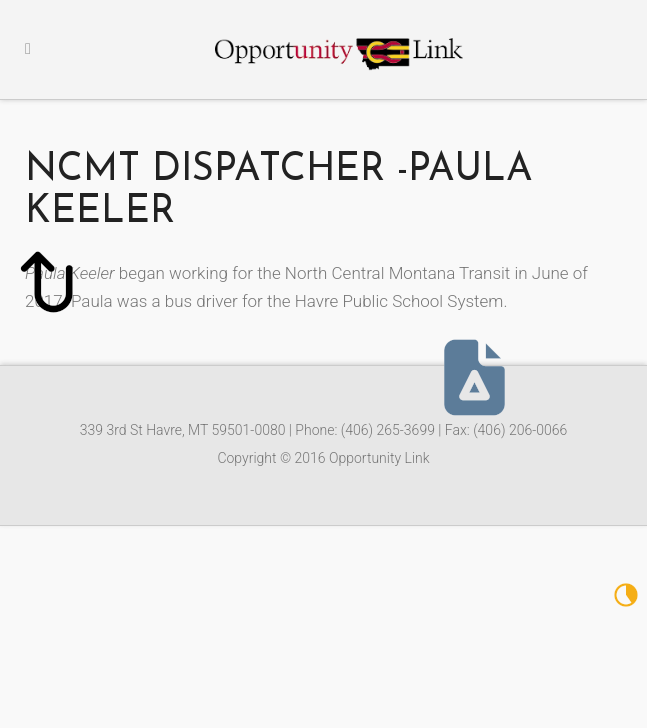  What do you see at coordinates (49, 282) in the screenshot?
I see `go back to previous screen or section` at bounding box center [49, 282].